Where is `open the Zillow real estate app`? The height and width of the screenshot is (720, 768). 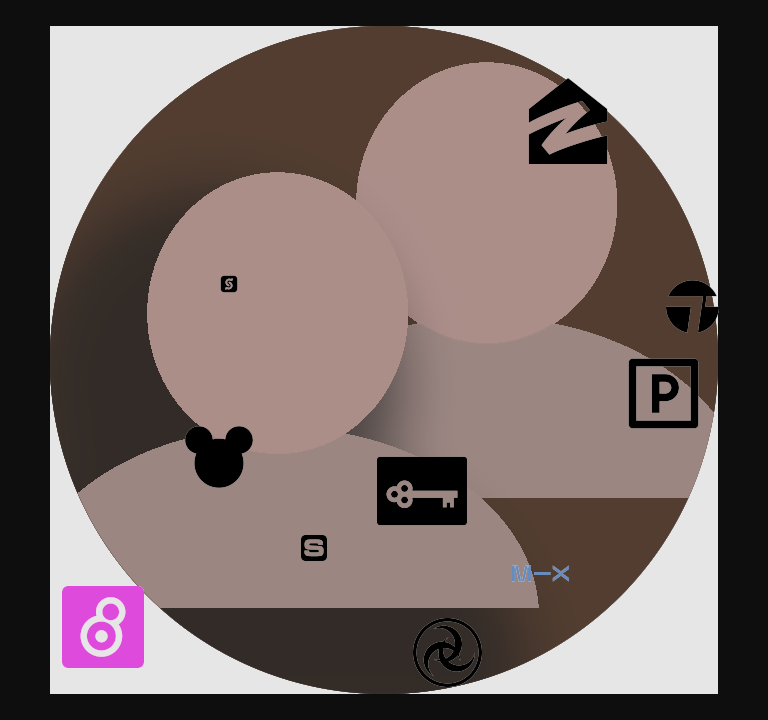
open the Zillow real estate app is located at coordinates (568, 121).